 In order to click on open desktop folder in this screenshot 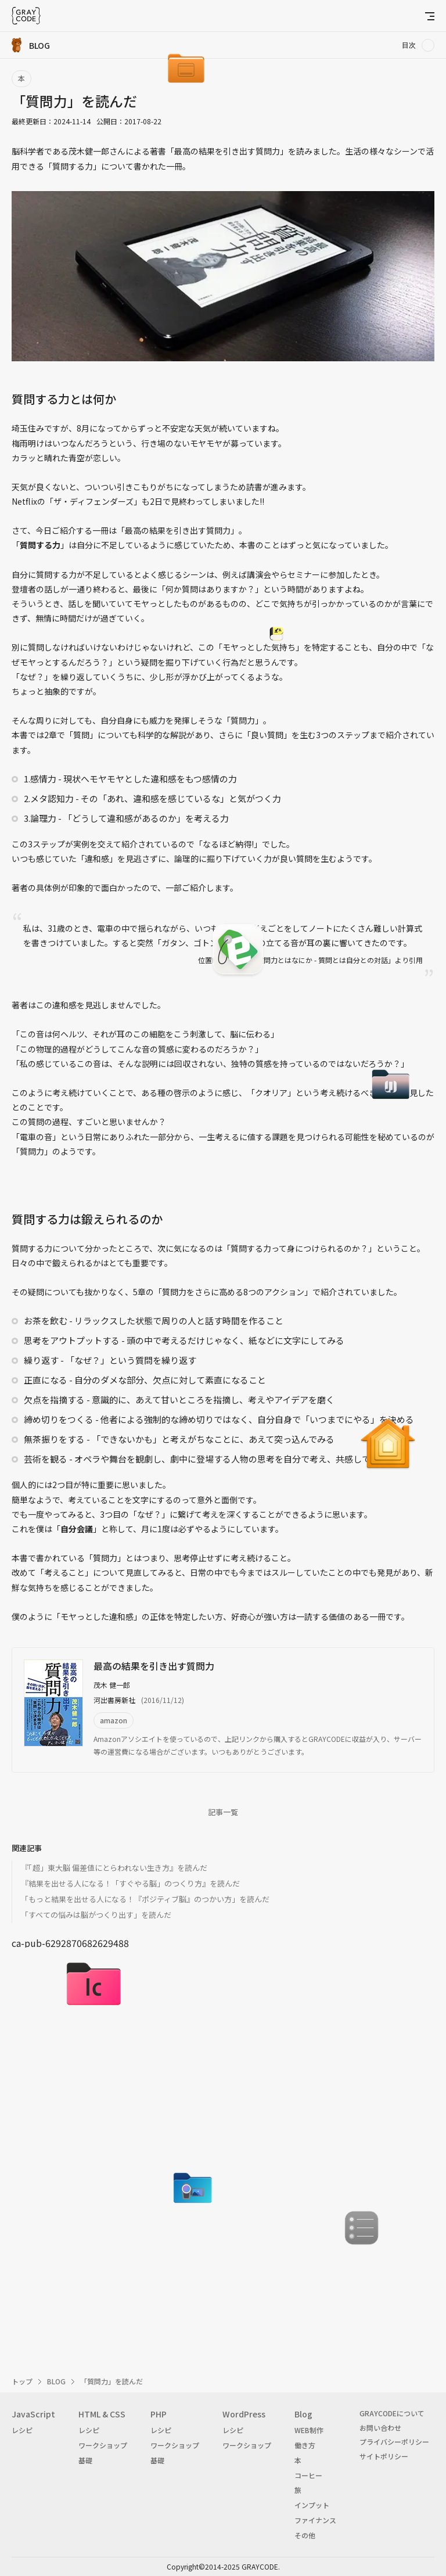, I will do `click(186, 68)`.